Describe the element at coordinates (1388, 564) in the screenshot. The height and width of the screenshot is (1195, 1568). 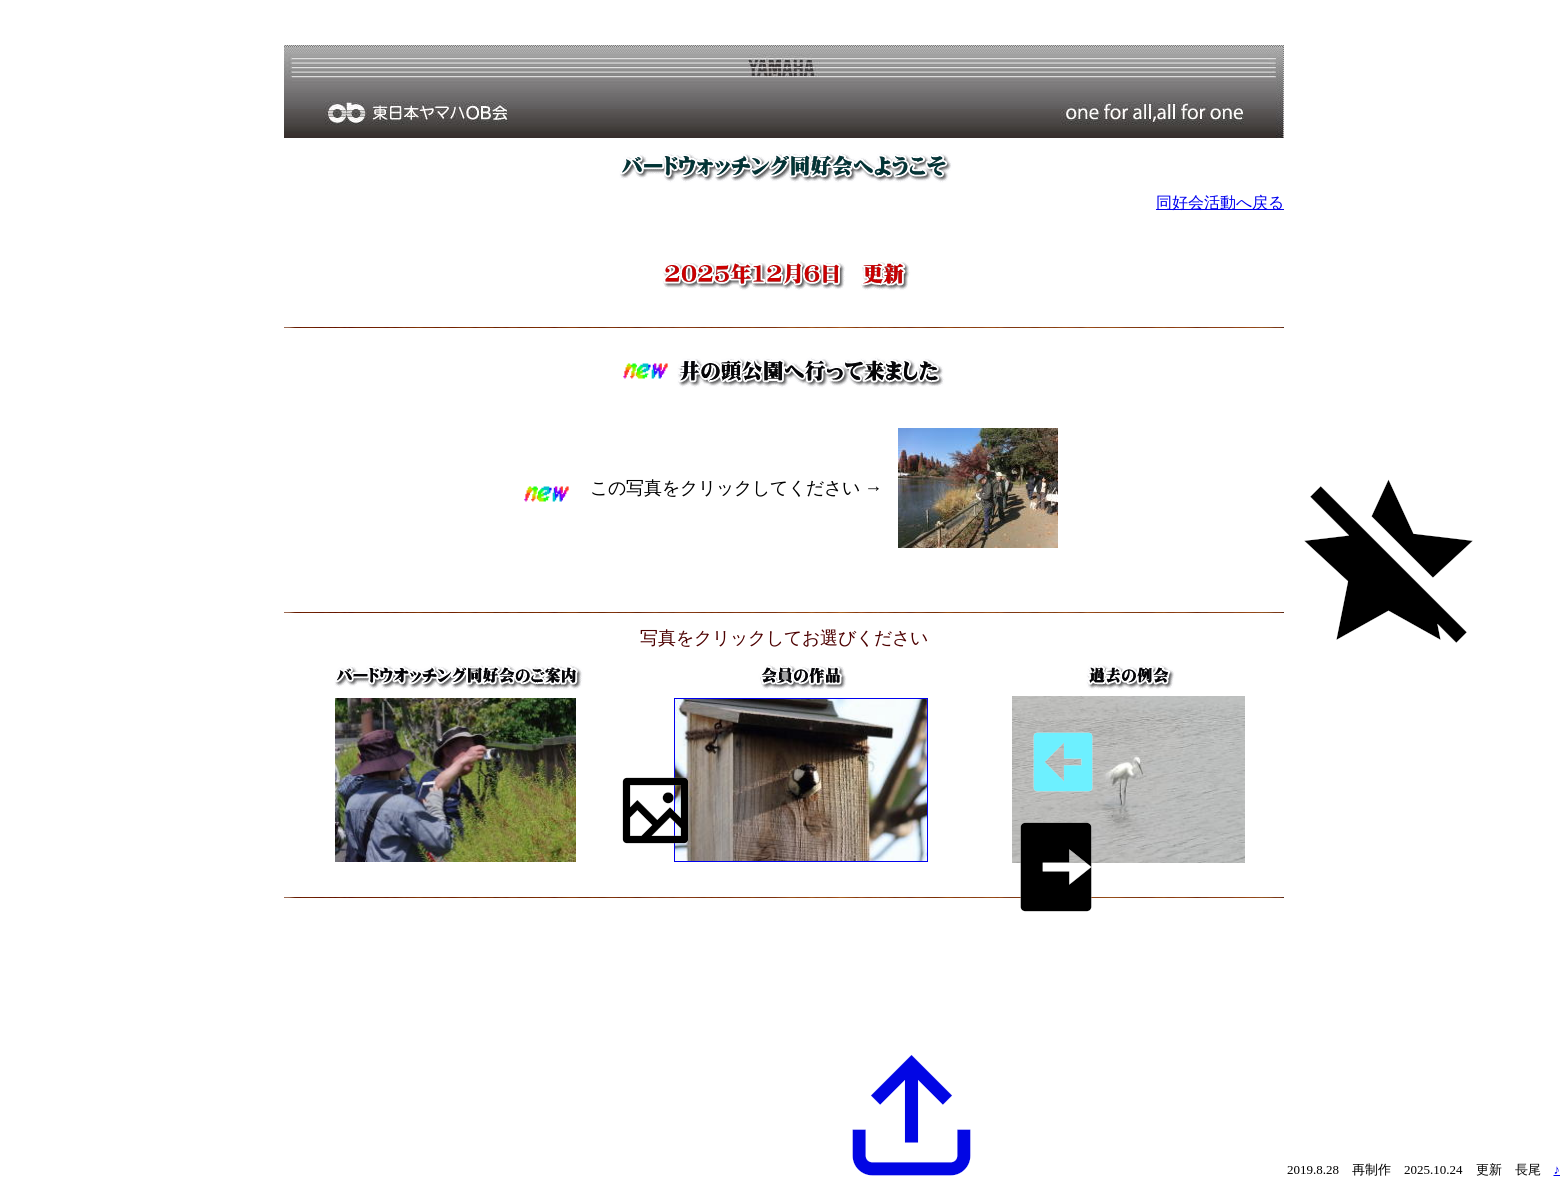
I see `disable or turn off favorites` at that location.